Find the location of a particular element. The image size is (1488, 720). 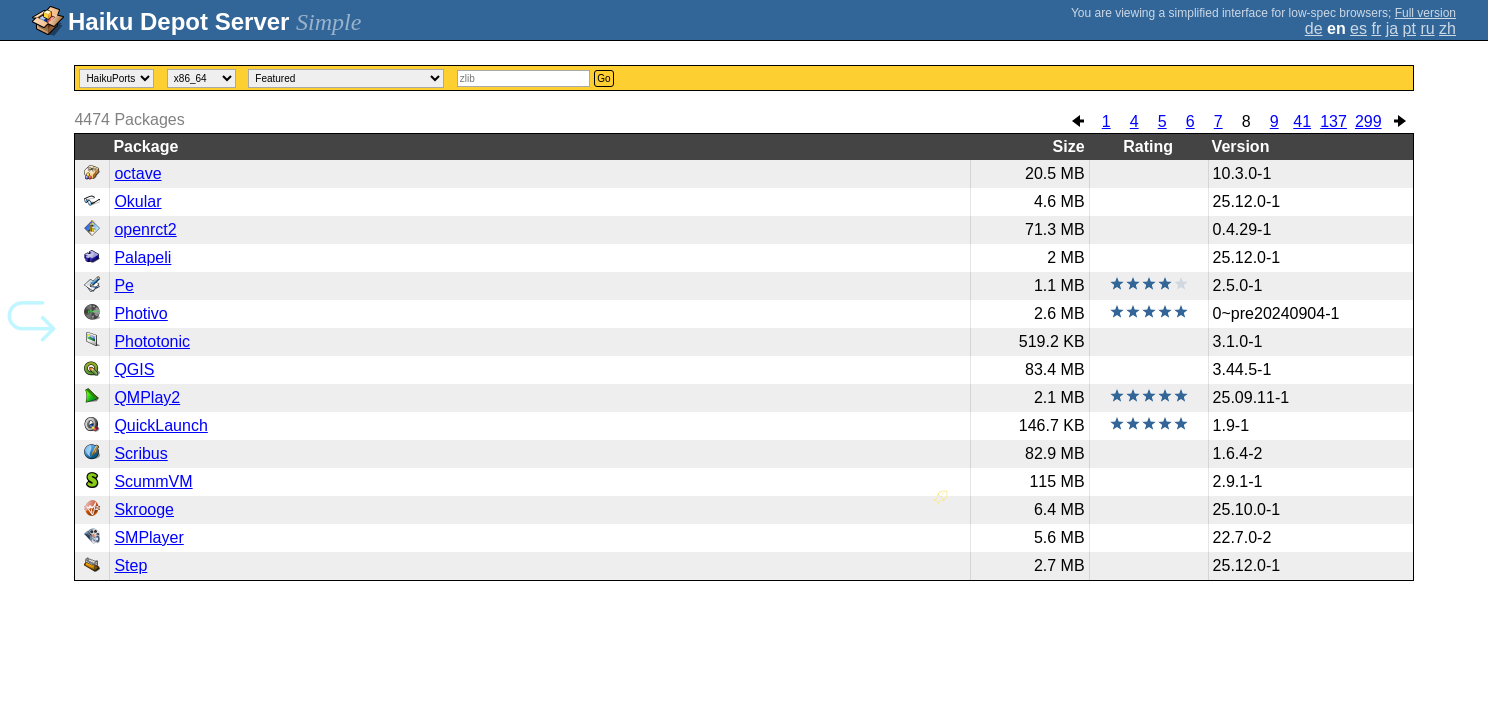

browse seafood or fish-related content is located at coordinates (941, 497).